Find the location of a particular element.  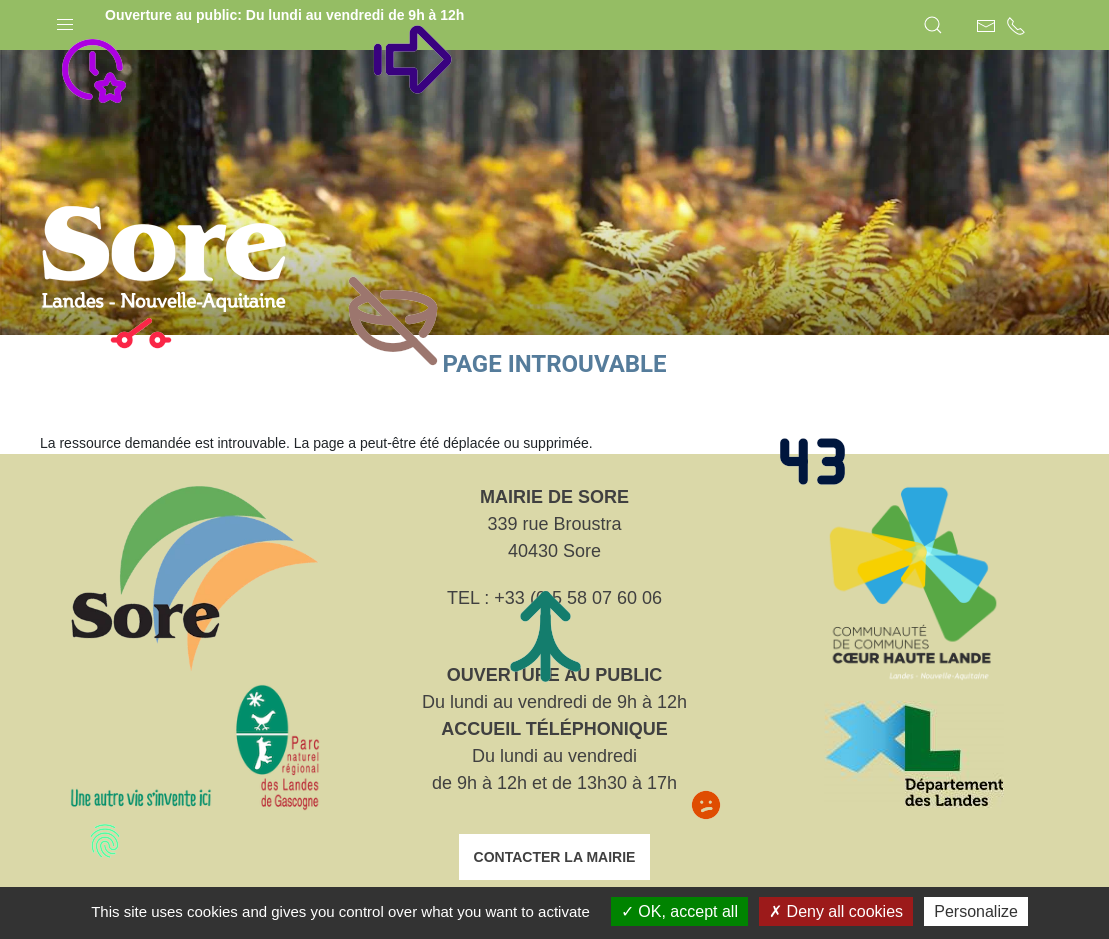

indicates item number 43 in a list or sequence is located at coordinates (812, 461).